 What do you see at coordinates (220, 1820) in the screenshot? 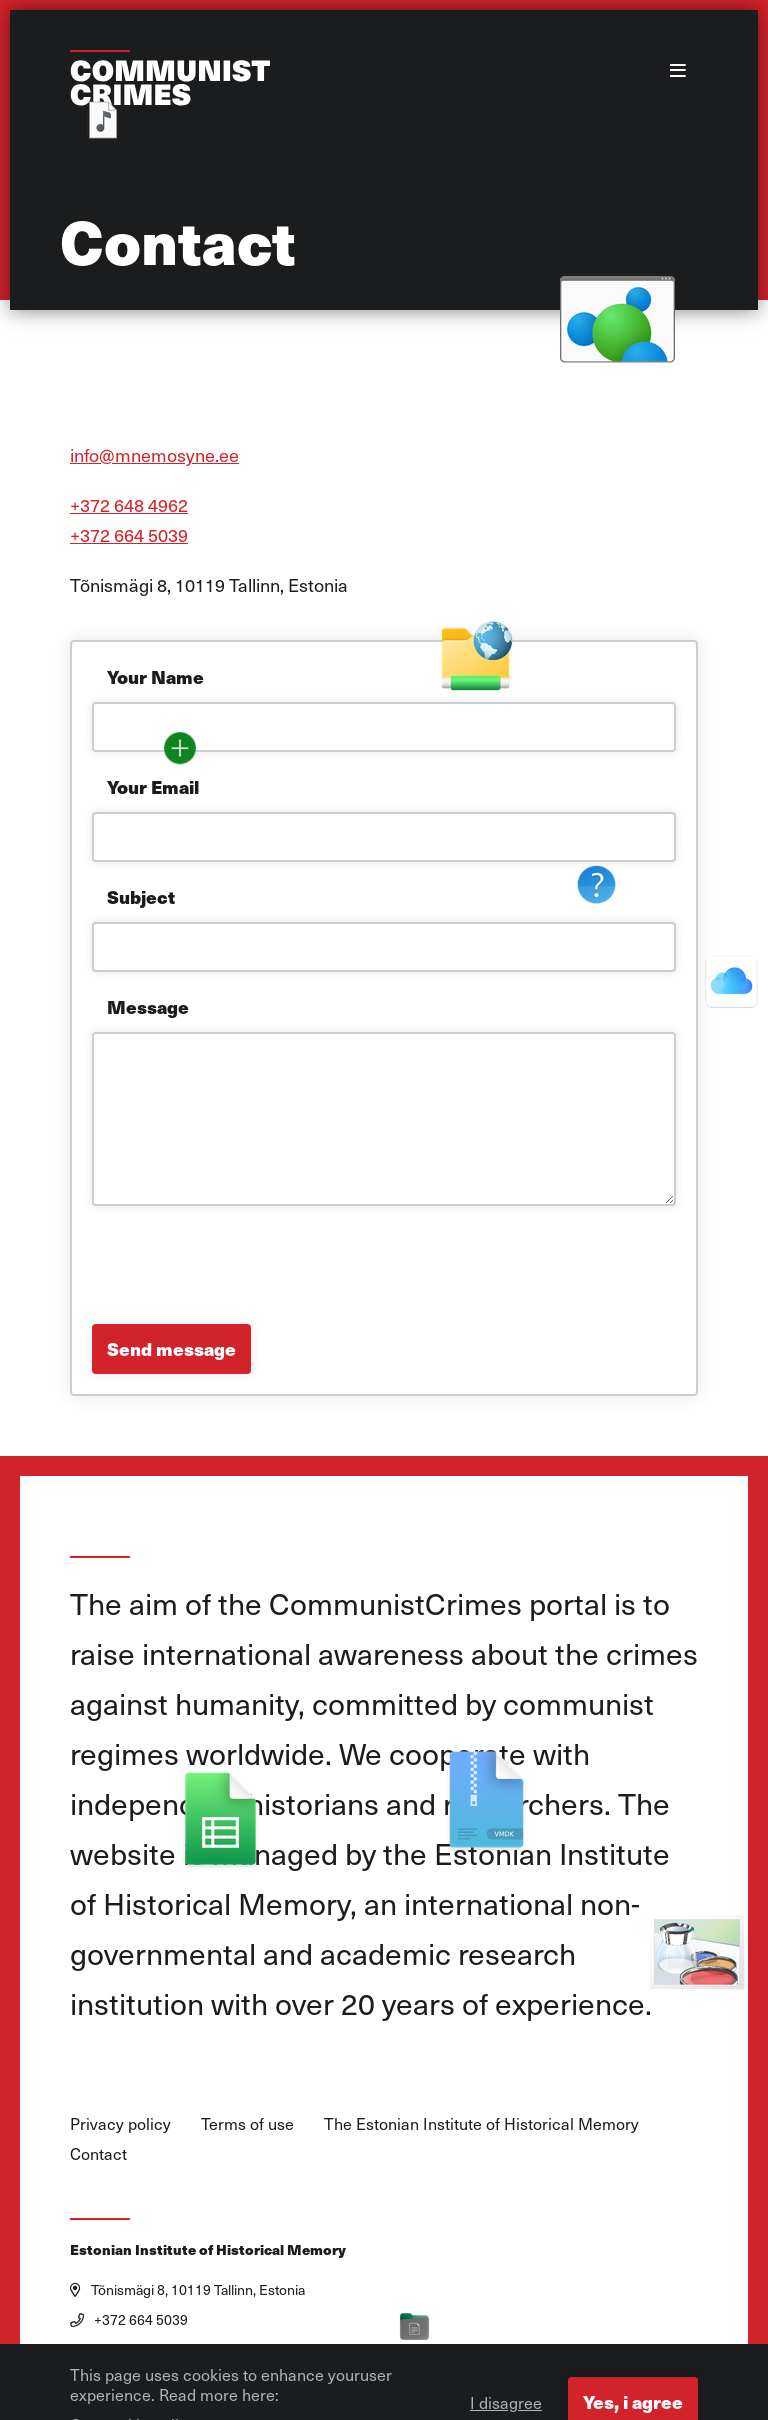
I see `open a spreadsheet file` at bounding box center [220, 1820].